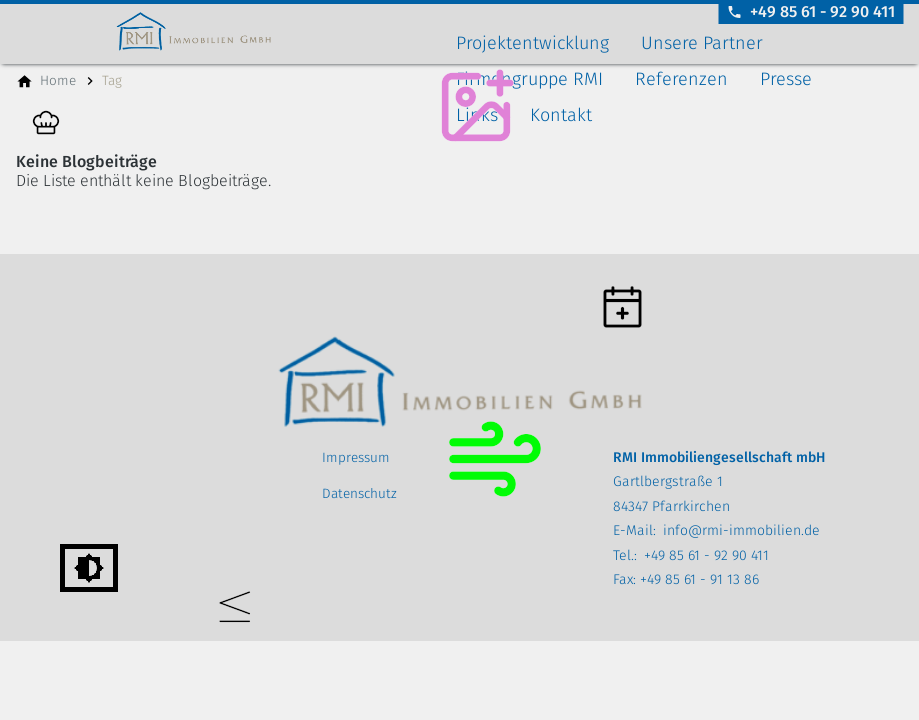 Image resolution: width=919 pixels, height=720 pixels. I want to click on add a new calendar event, so click(622, 308).